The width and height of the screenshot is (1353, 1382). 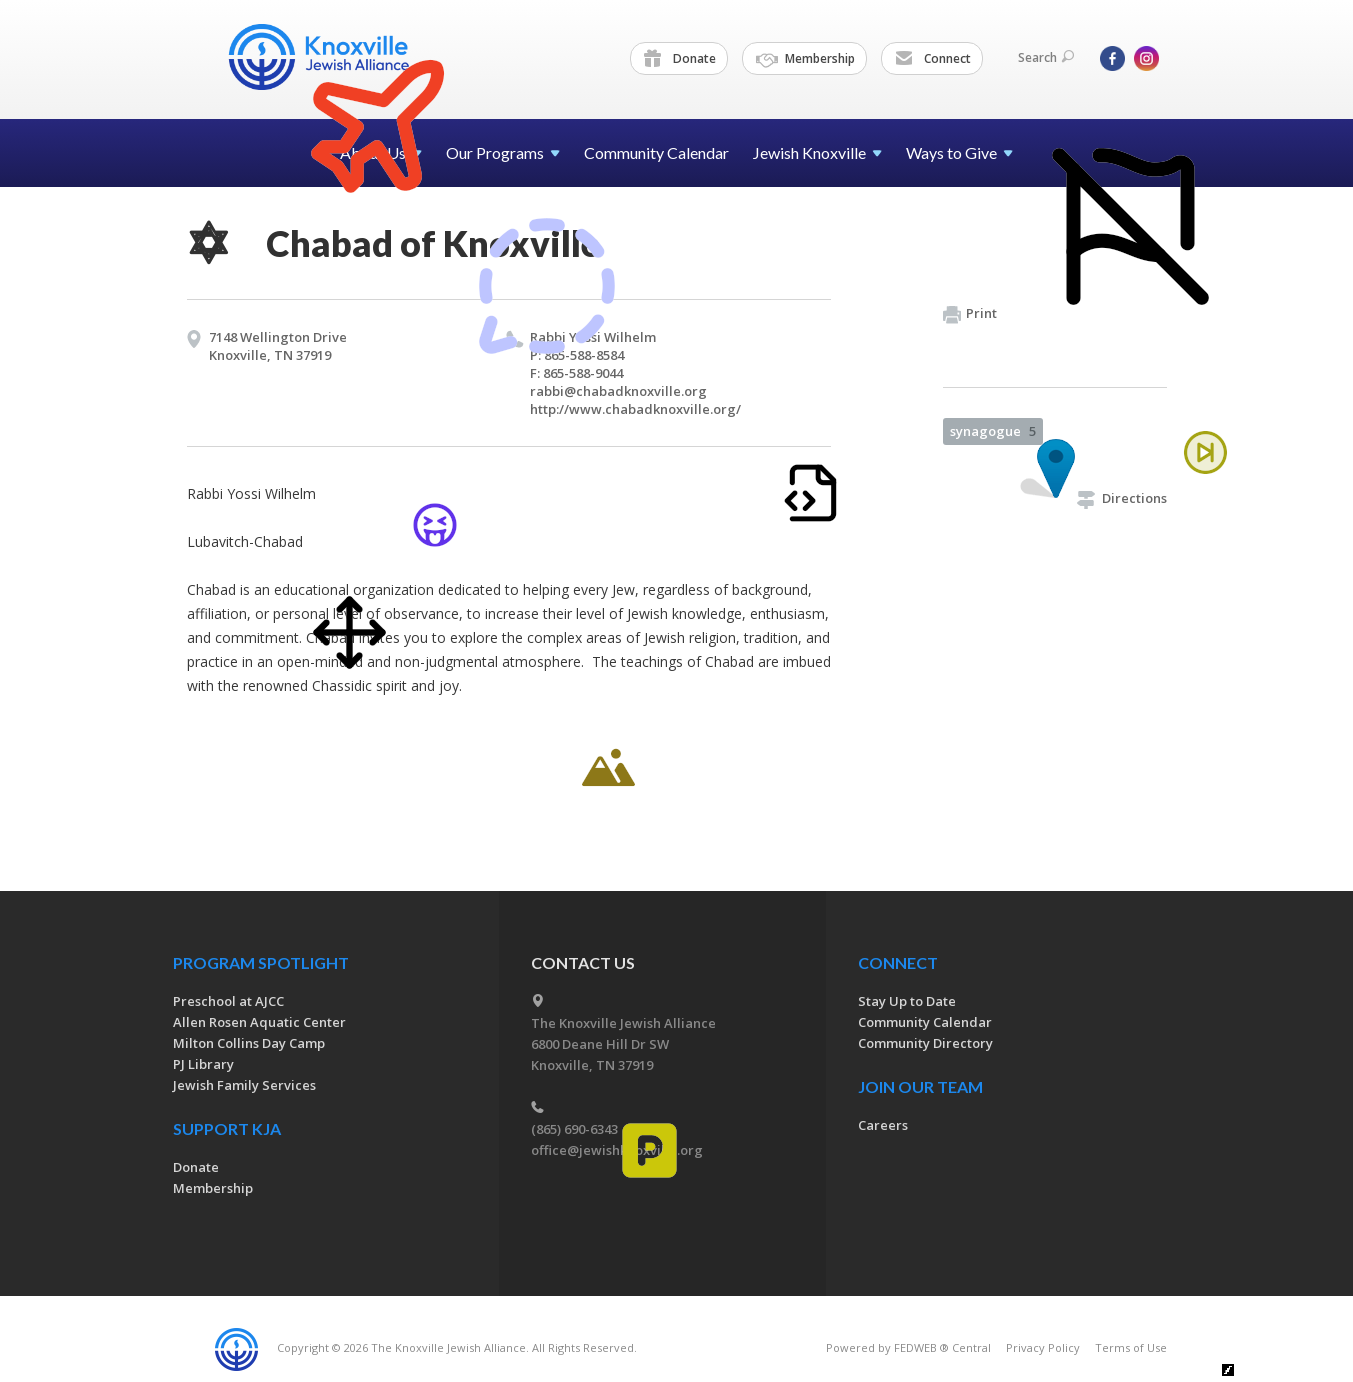 What do you see at coordinates (1130, 226) in the screenshot?
I see `remove flag or marker` at bounding box center [1130, 226].